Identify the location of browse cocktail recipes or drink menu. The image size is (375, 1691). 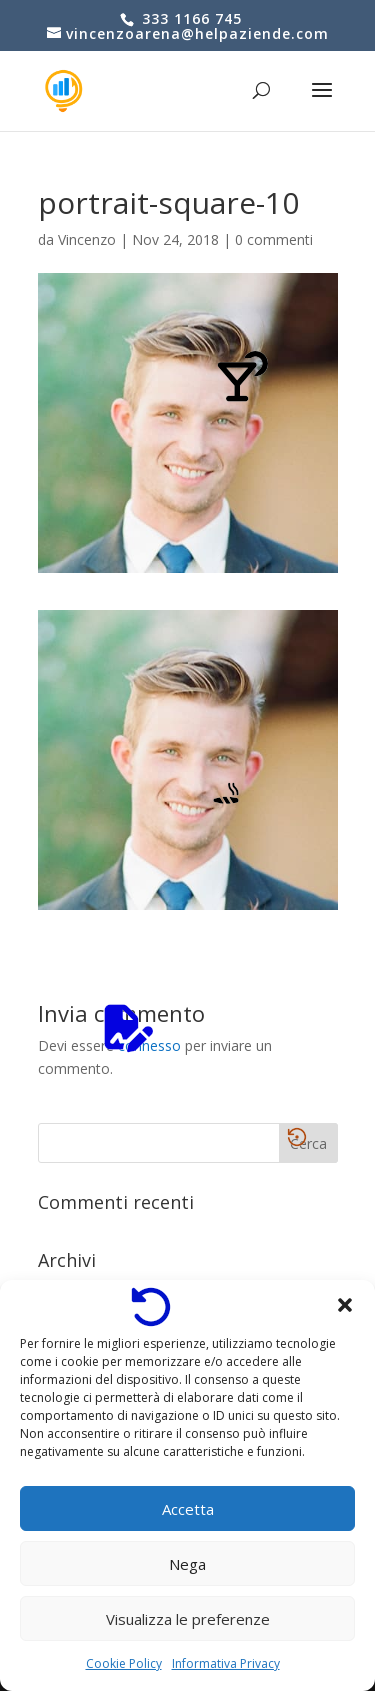
(240, 379).